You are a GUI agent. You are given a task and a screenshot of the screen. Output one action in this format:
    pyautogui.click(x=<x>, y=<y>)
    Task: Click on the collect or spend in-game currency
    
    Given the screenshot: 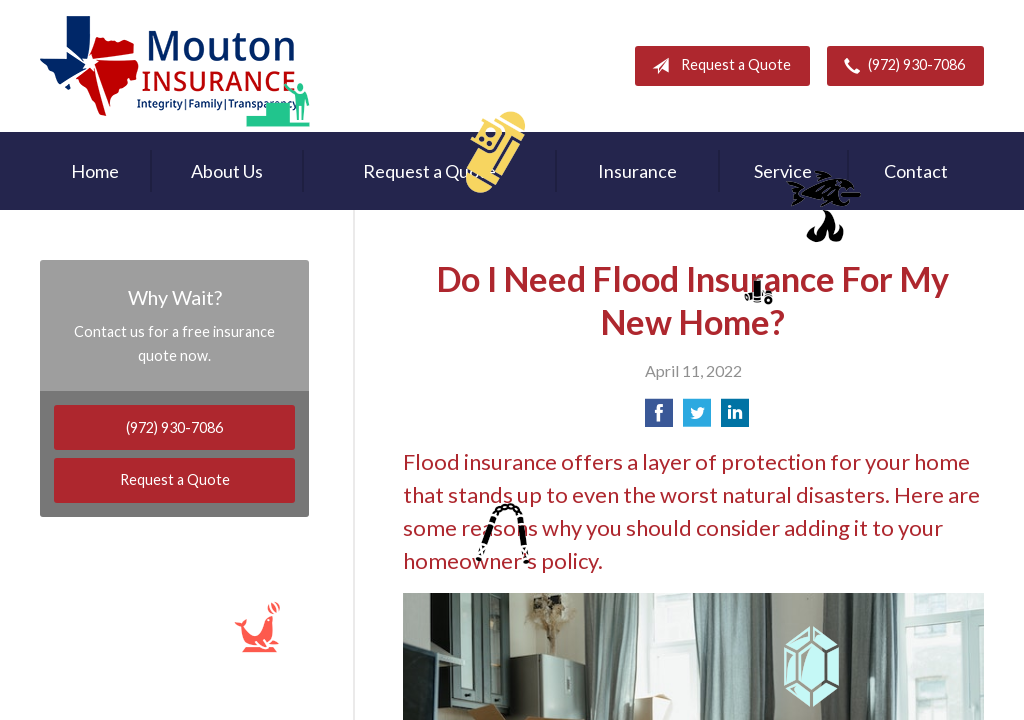 What is the action you would take?
    pyautogui.click(x=811, y=666)
    